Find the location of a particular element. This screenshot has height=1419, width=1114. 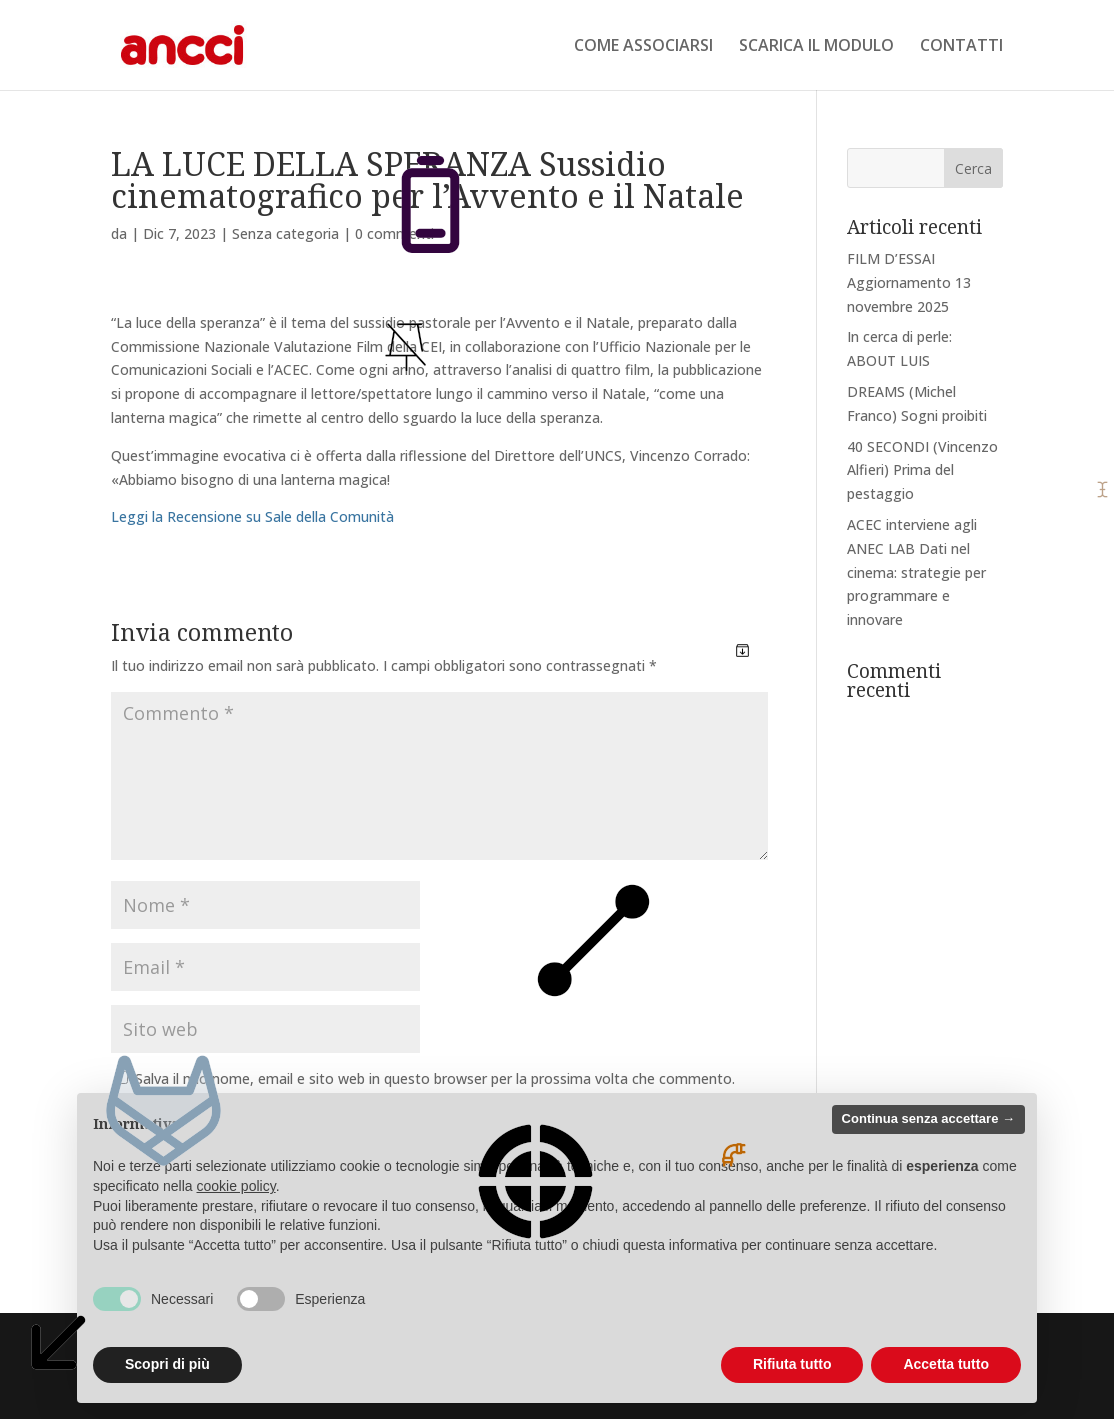

unpin this item is located at coordinates (406, 344).